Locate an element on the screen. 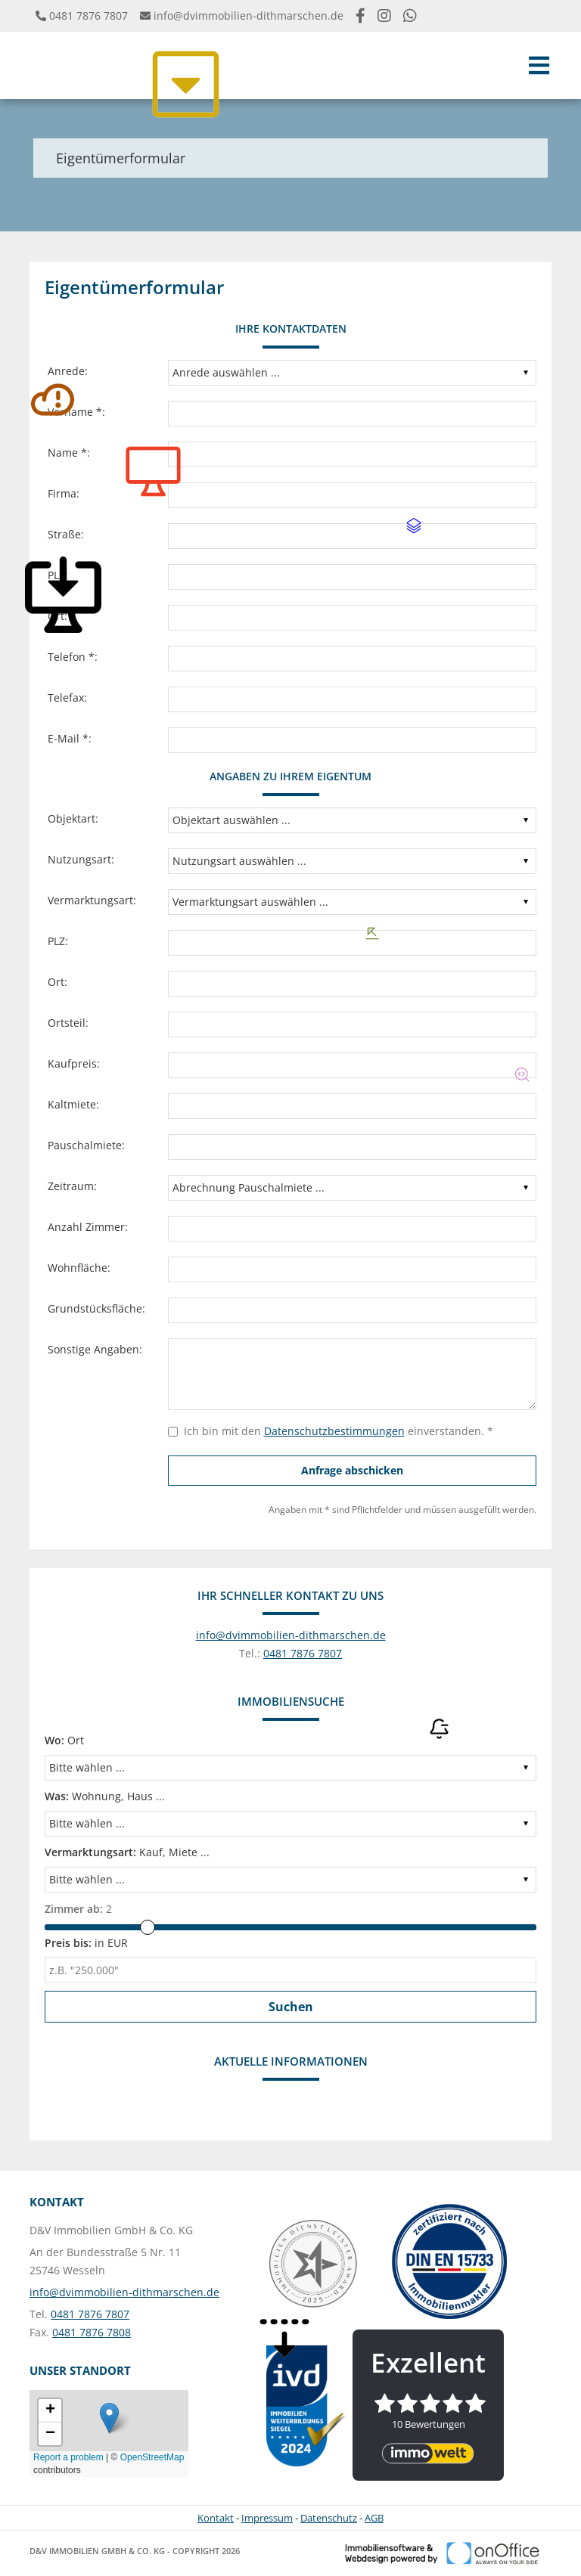  scan or analyze code for issues is located at coordinates (522, 1074).